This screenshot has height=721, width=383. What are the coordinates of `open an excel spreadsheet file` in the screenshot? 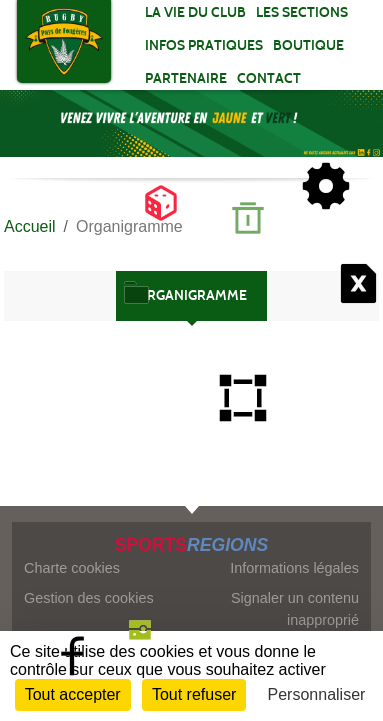 It's located at (358, 283).